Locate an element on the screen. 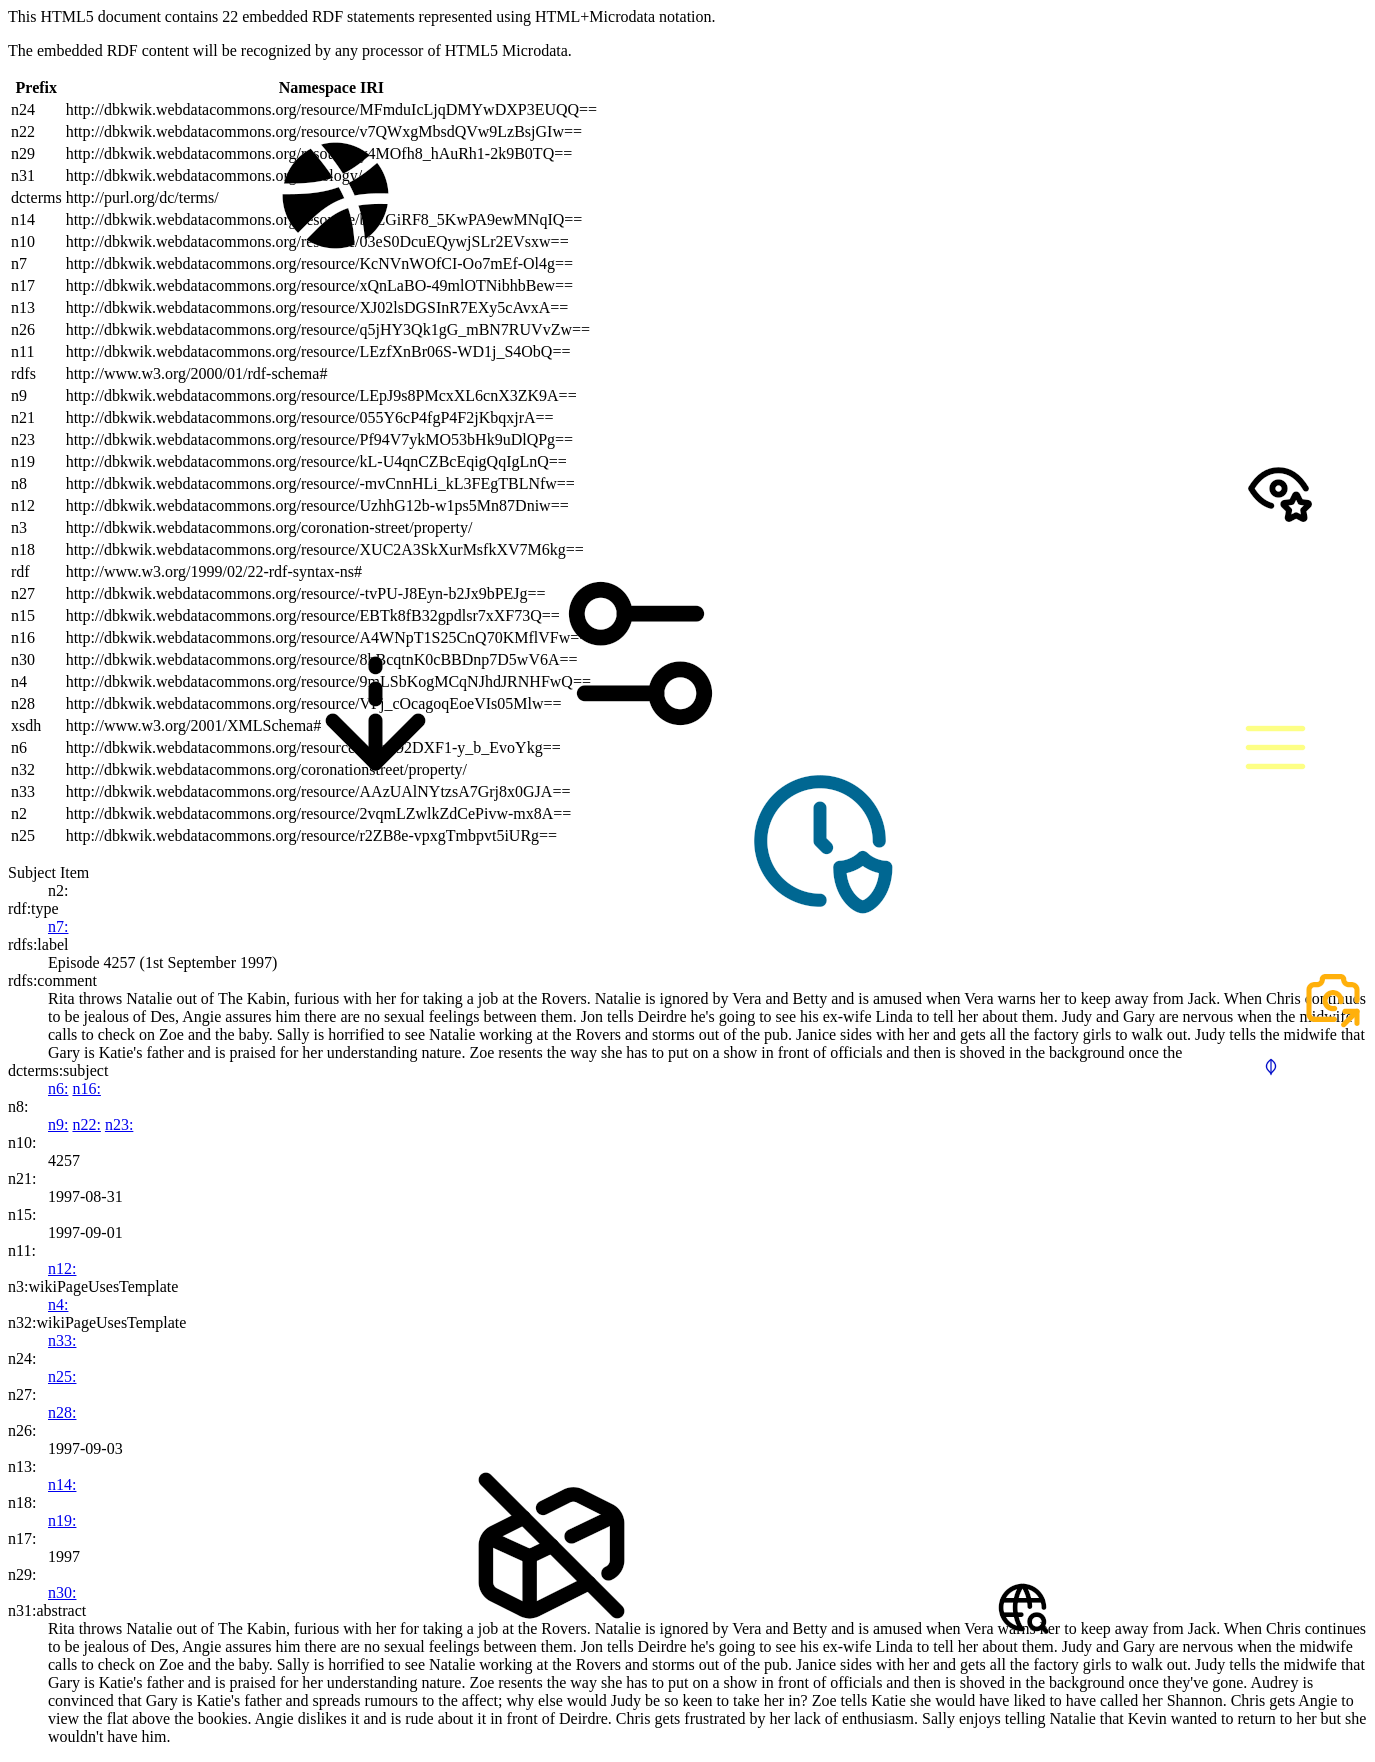  share a photo or image is located at coordinates (1333, 998).